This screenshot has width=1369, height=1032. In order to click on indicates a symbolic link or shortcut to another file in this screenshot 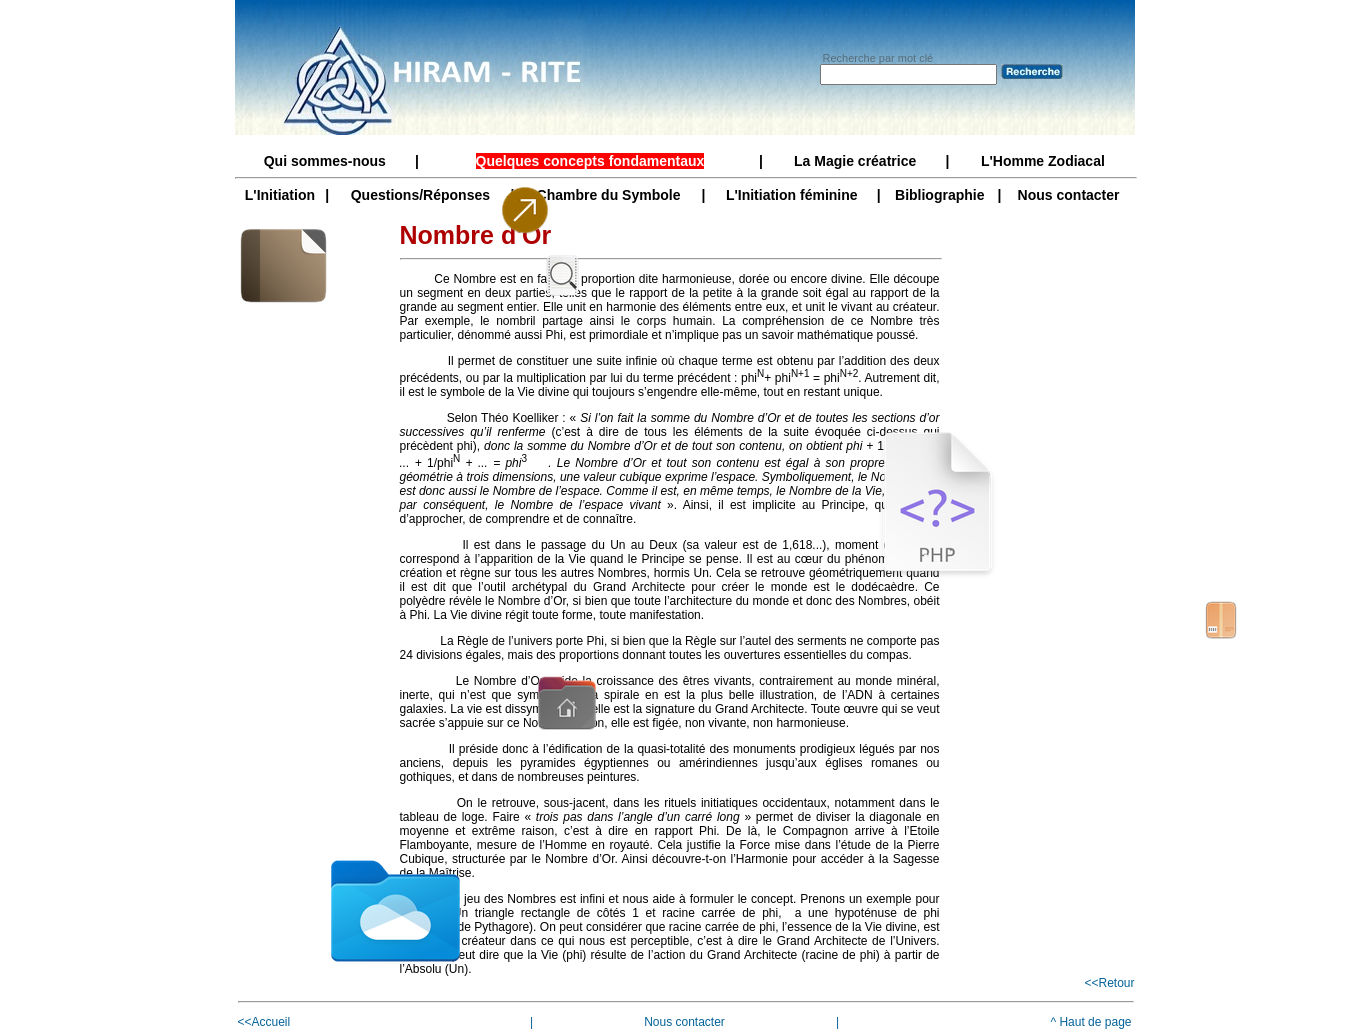, I will do `click(525, 210)`.